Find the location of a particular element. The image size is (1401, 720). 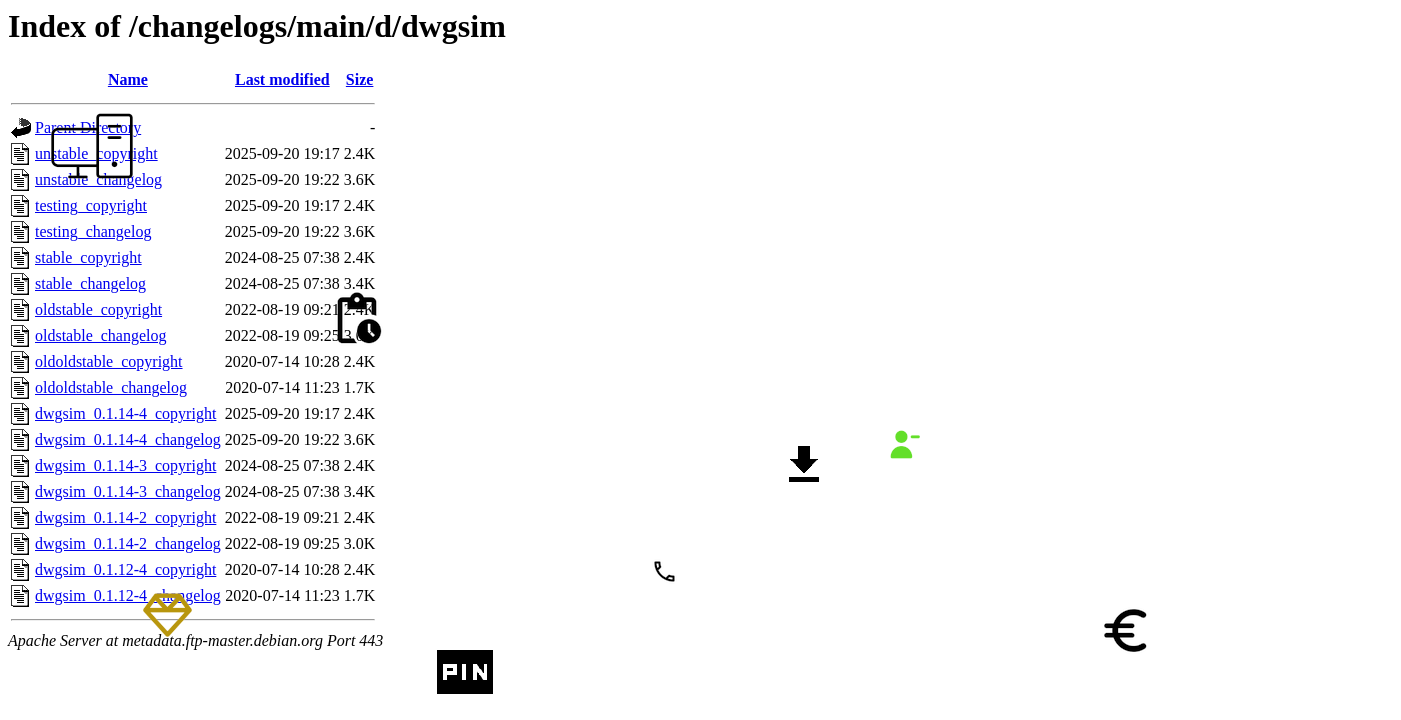

view premium or exclusive content is located at coordinates (167, 615).